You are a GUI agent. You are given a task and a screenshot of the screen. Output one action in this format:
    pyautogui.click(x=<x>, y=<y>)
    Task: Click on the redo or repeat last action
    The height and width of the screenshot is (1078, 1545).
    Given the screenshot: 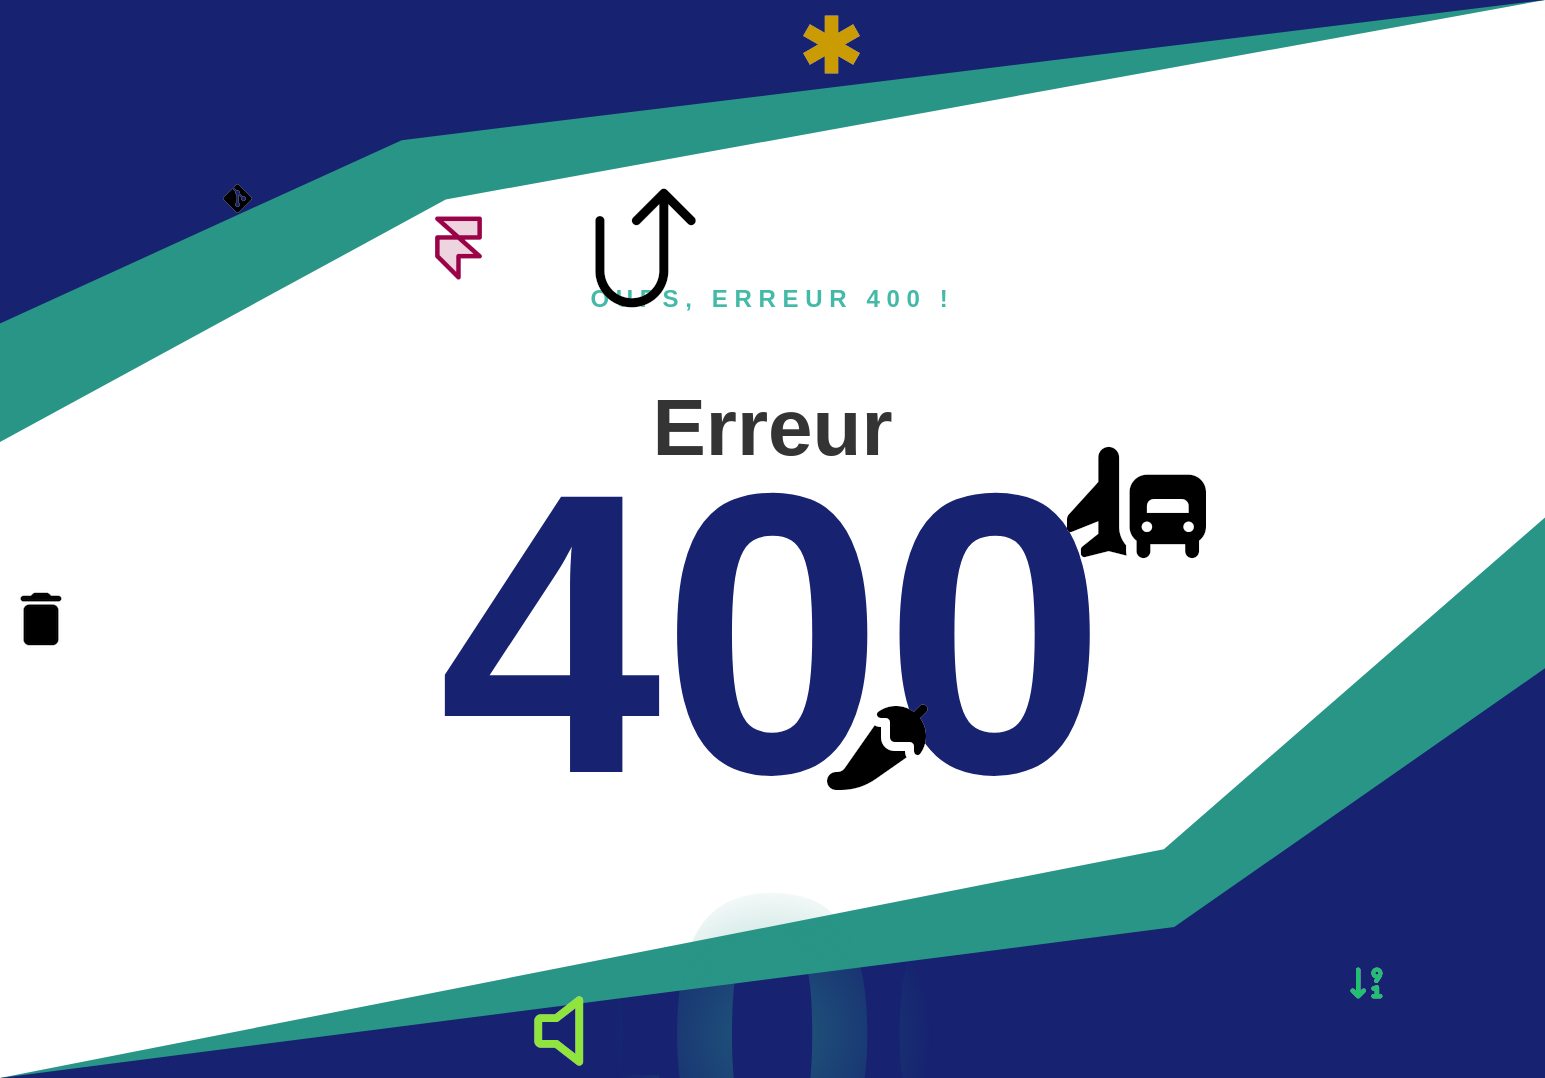 What is the action you would take?
    pyautogui.click(x=641, y=248)
    